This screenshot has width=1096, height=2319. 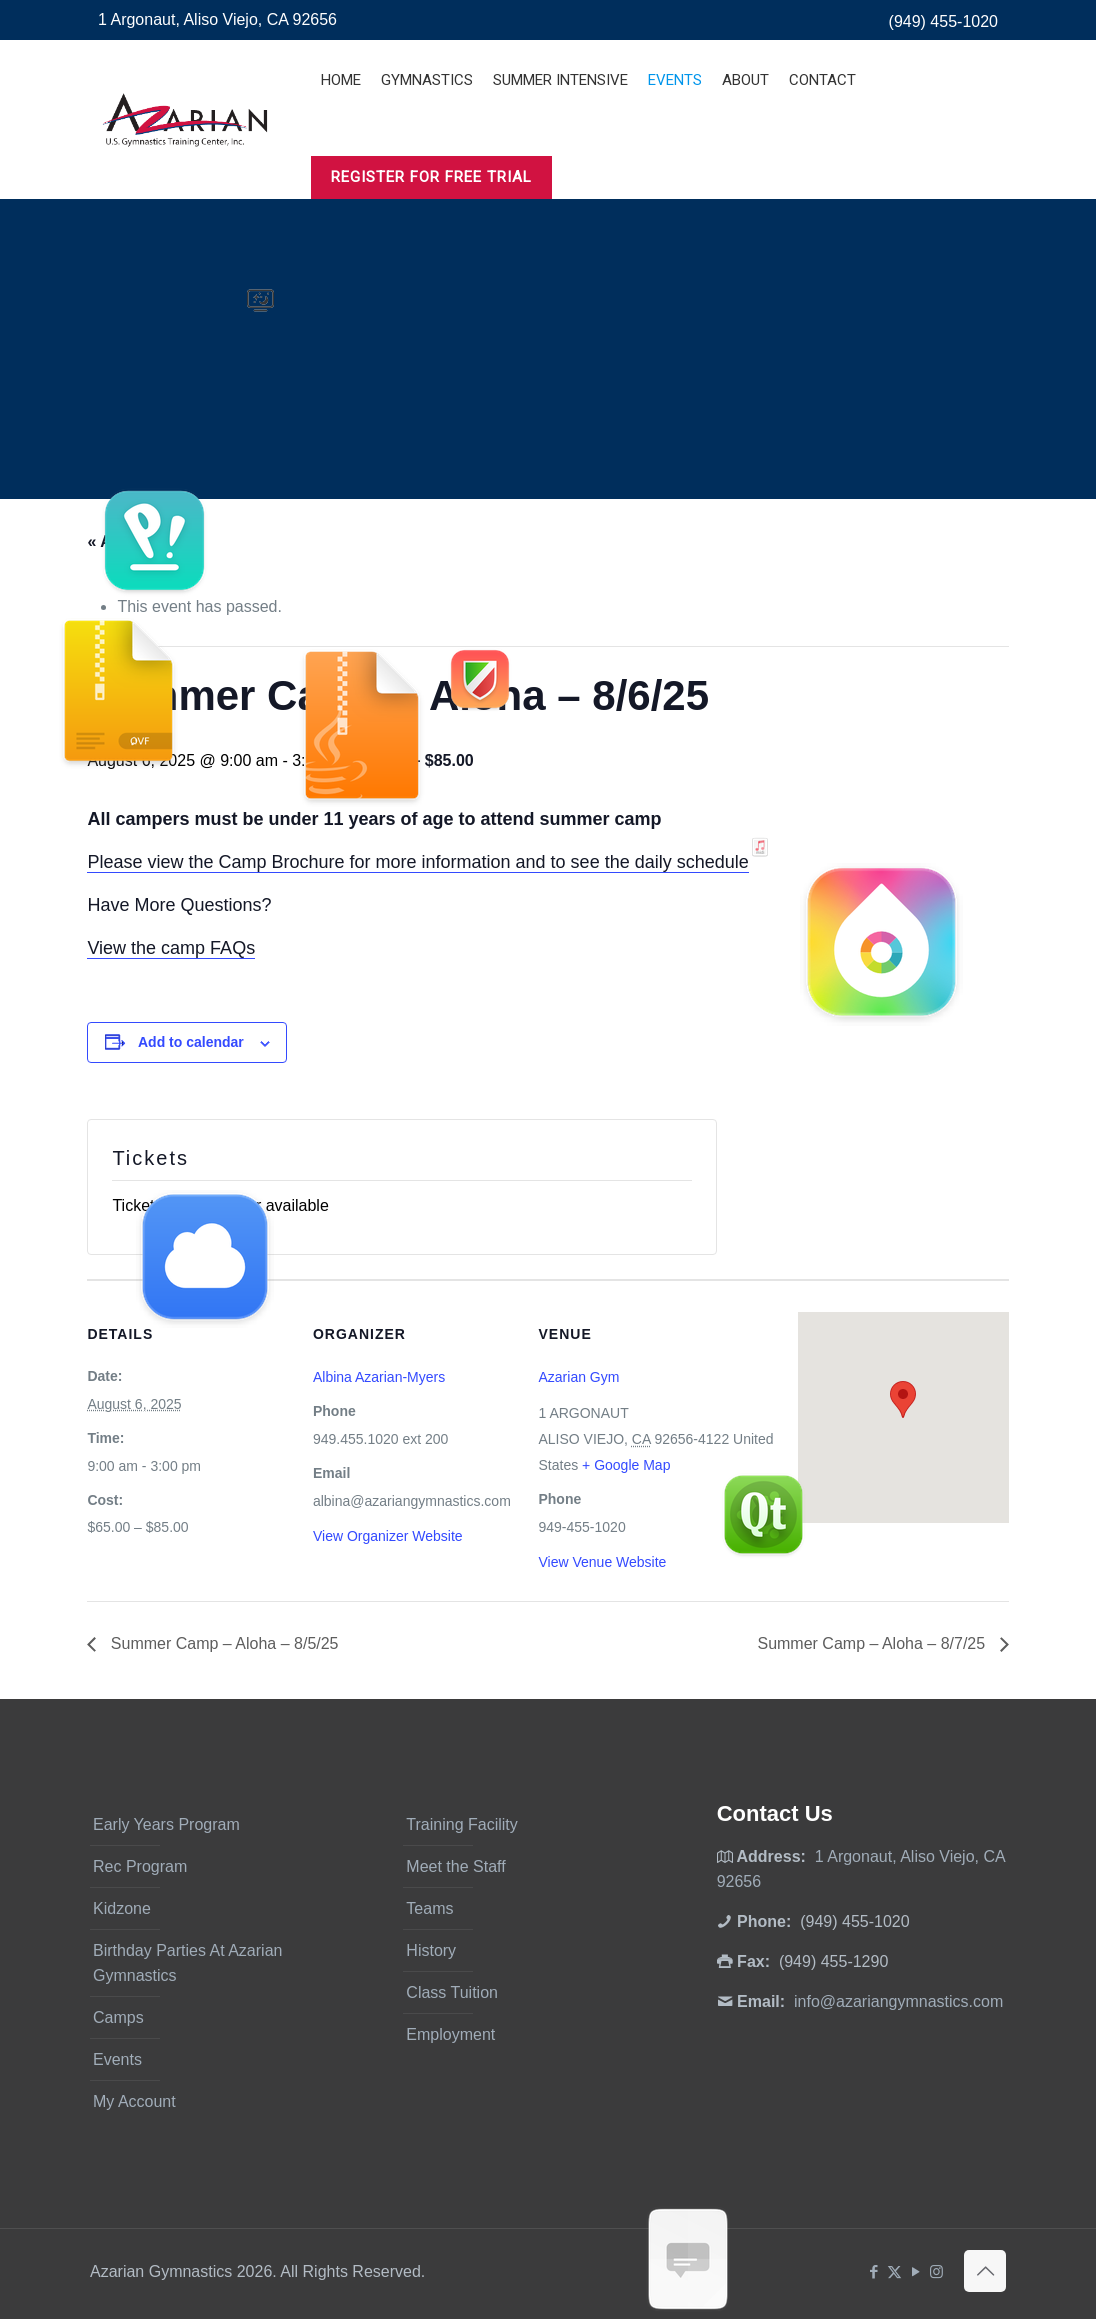 I want to click on a microdvd subtitle file, so click(x=688, y=2259).